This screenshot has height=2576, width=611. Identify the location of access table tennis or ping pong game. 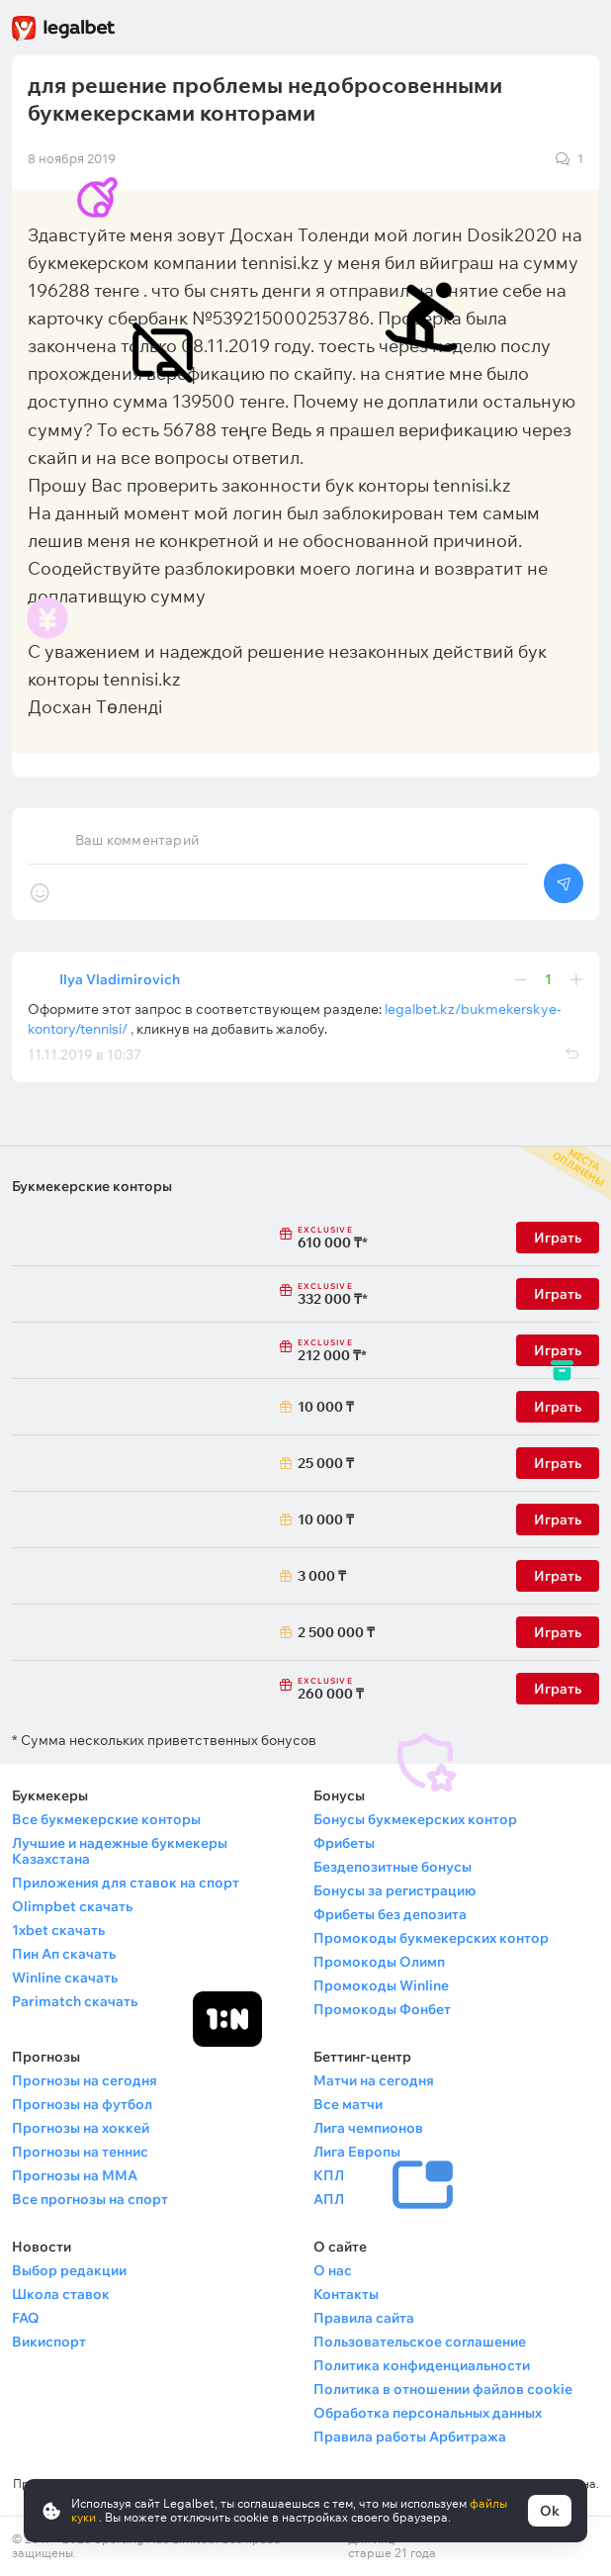
(97, 197).